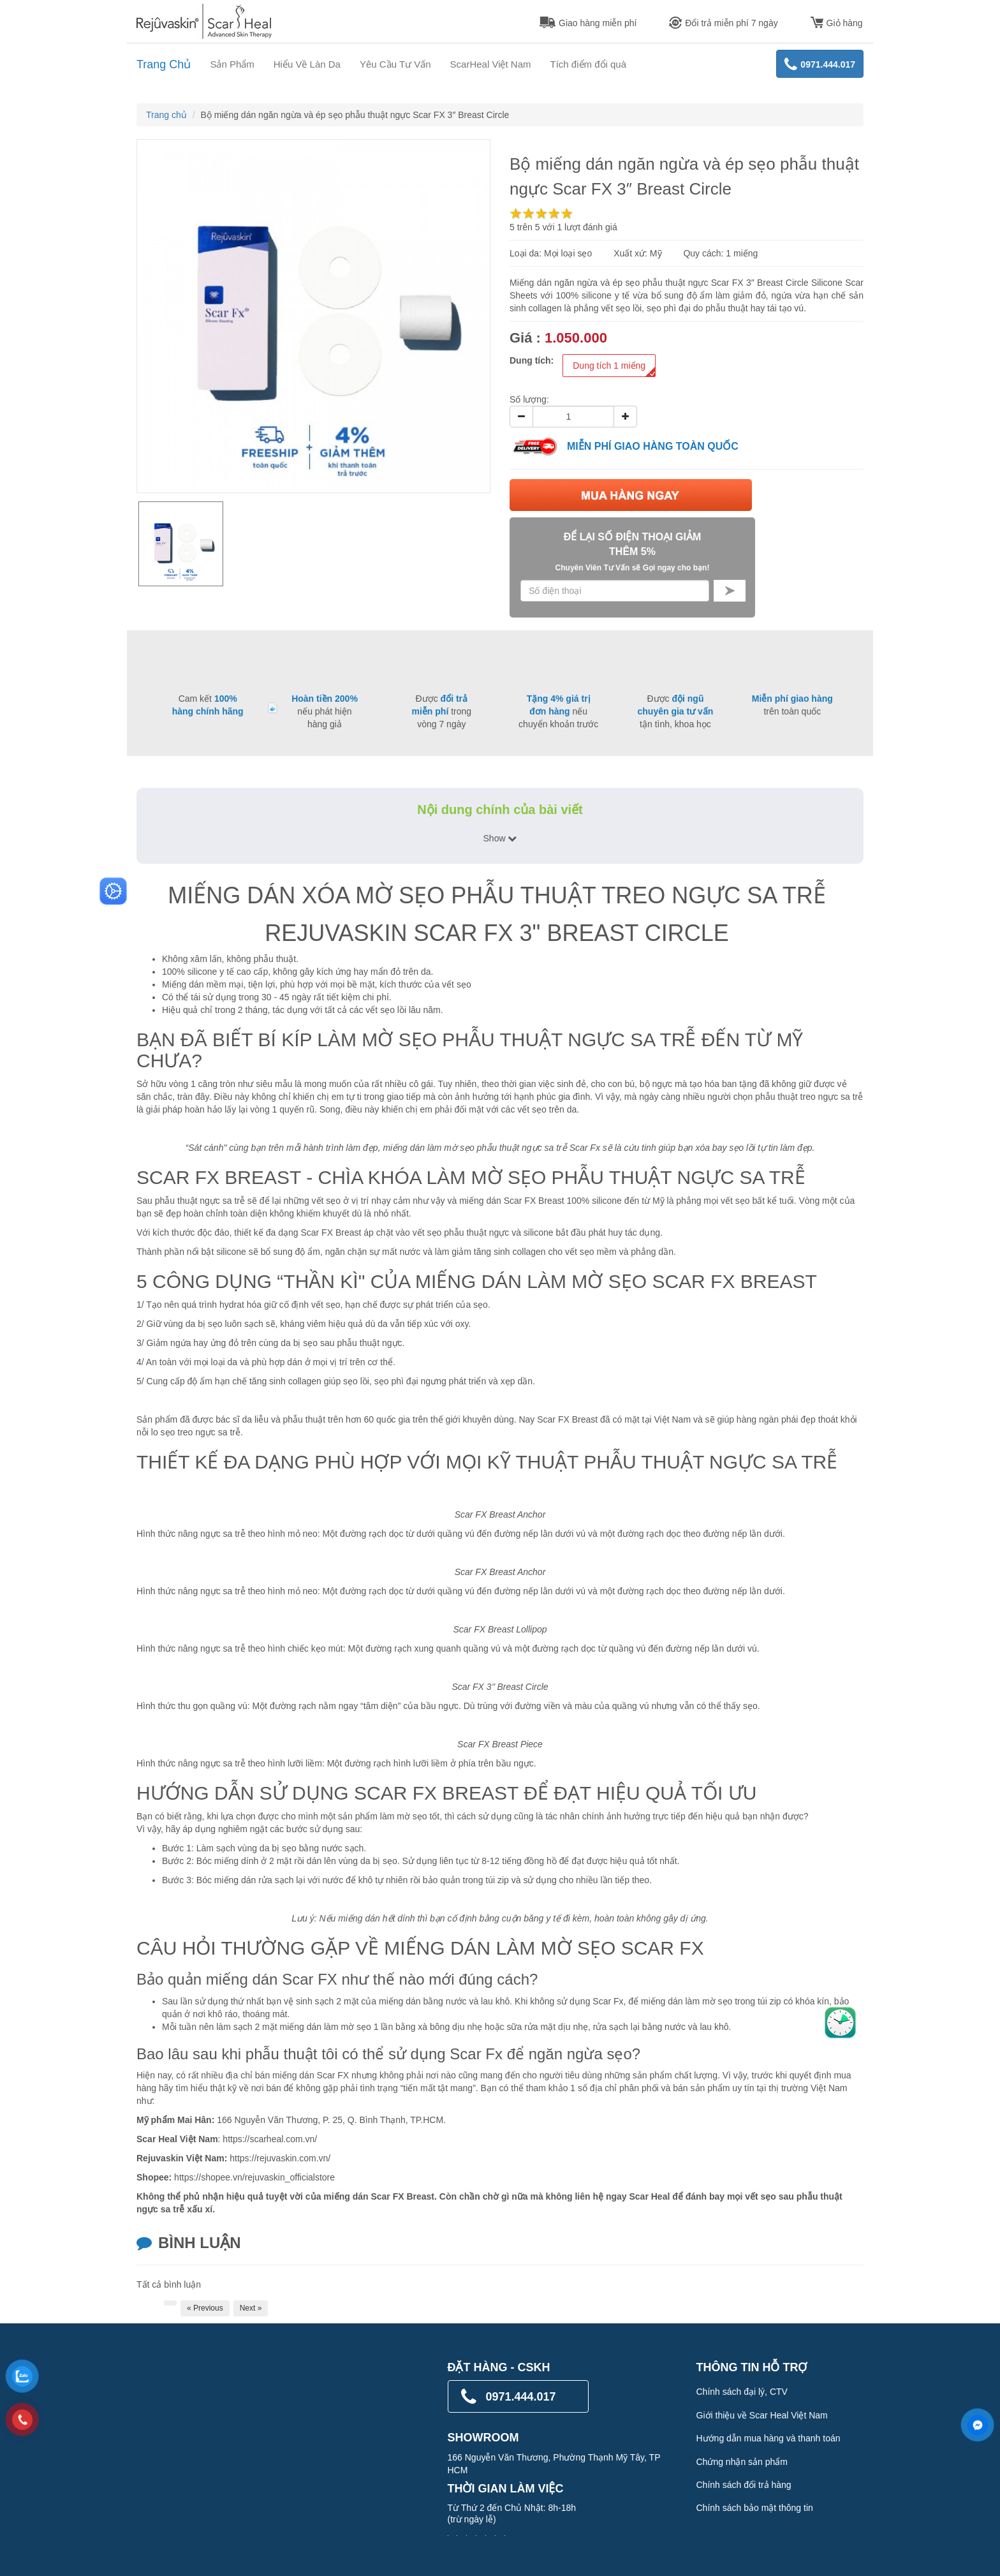 Image resolution: width=1000 pixels, height=2576 pixels. I want to click on dockerfile or docker configuration file, so click(272, 707).